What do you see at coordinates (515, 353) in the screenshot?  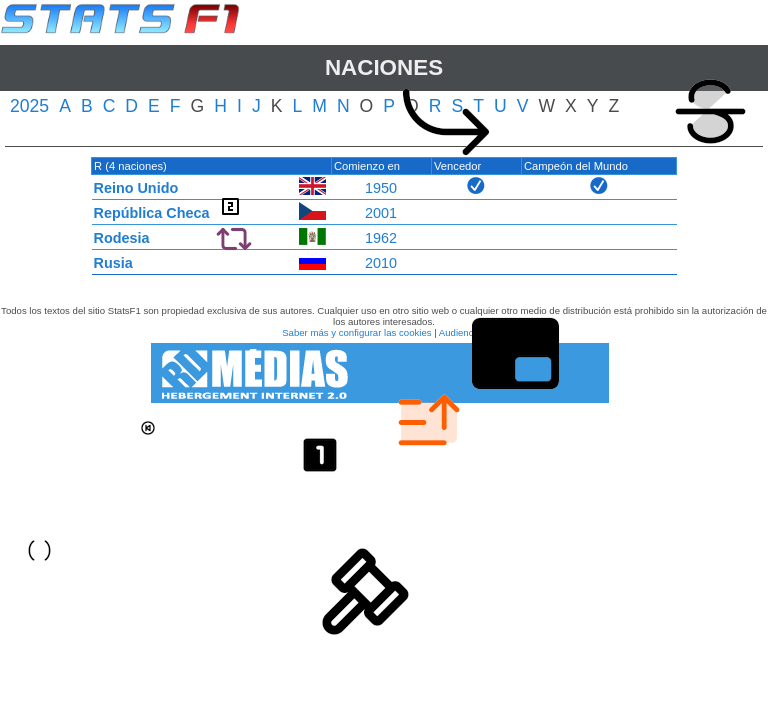 I see `add a watermark or branding overlay to content` at bounding box center [515, 353].